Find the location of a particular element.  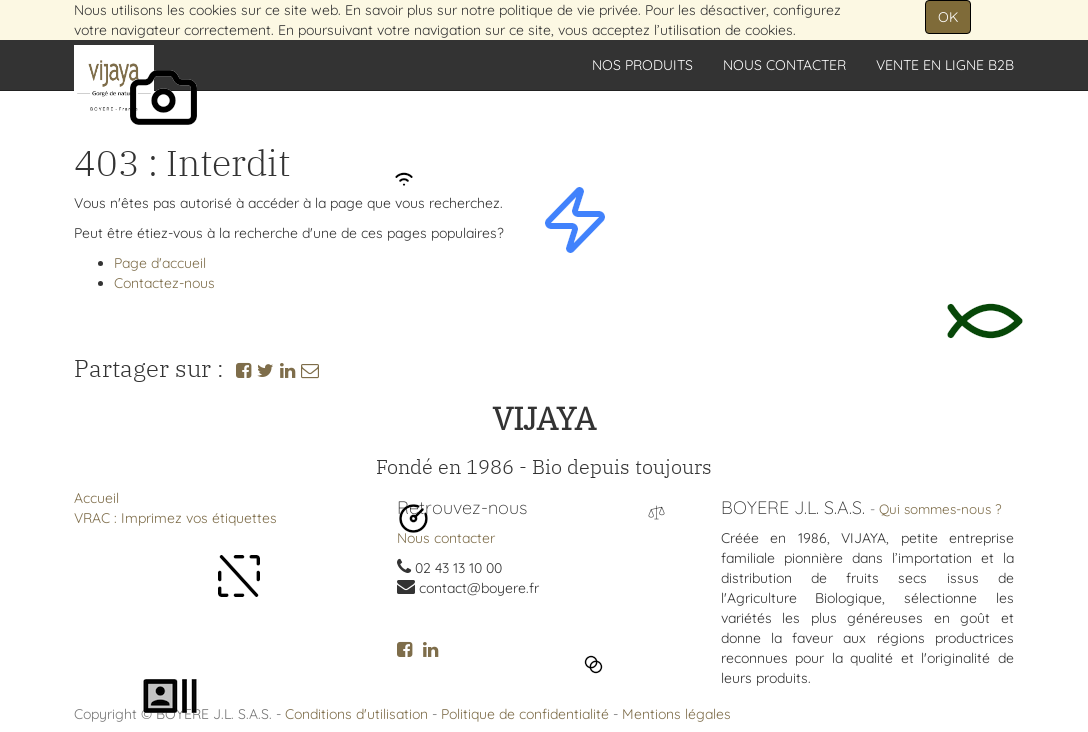

indicates strong wifi signal strength is located at coordinates (404, 176).